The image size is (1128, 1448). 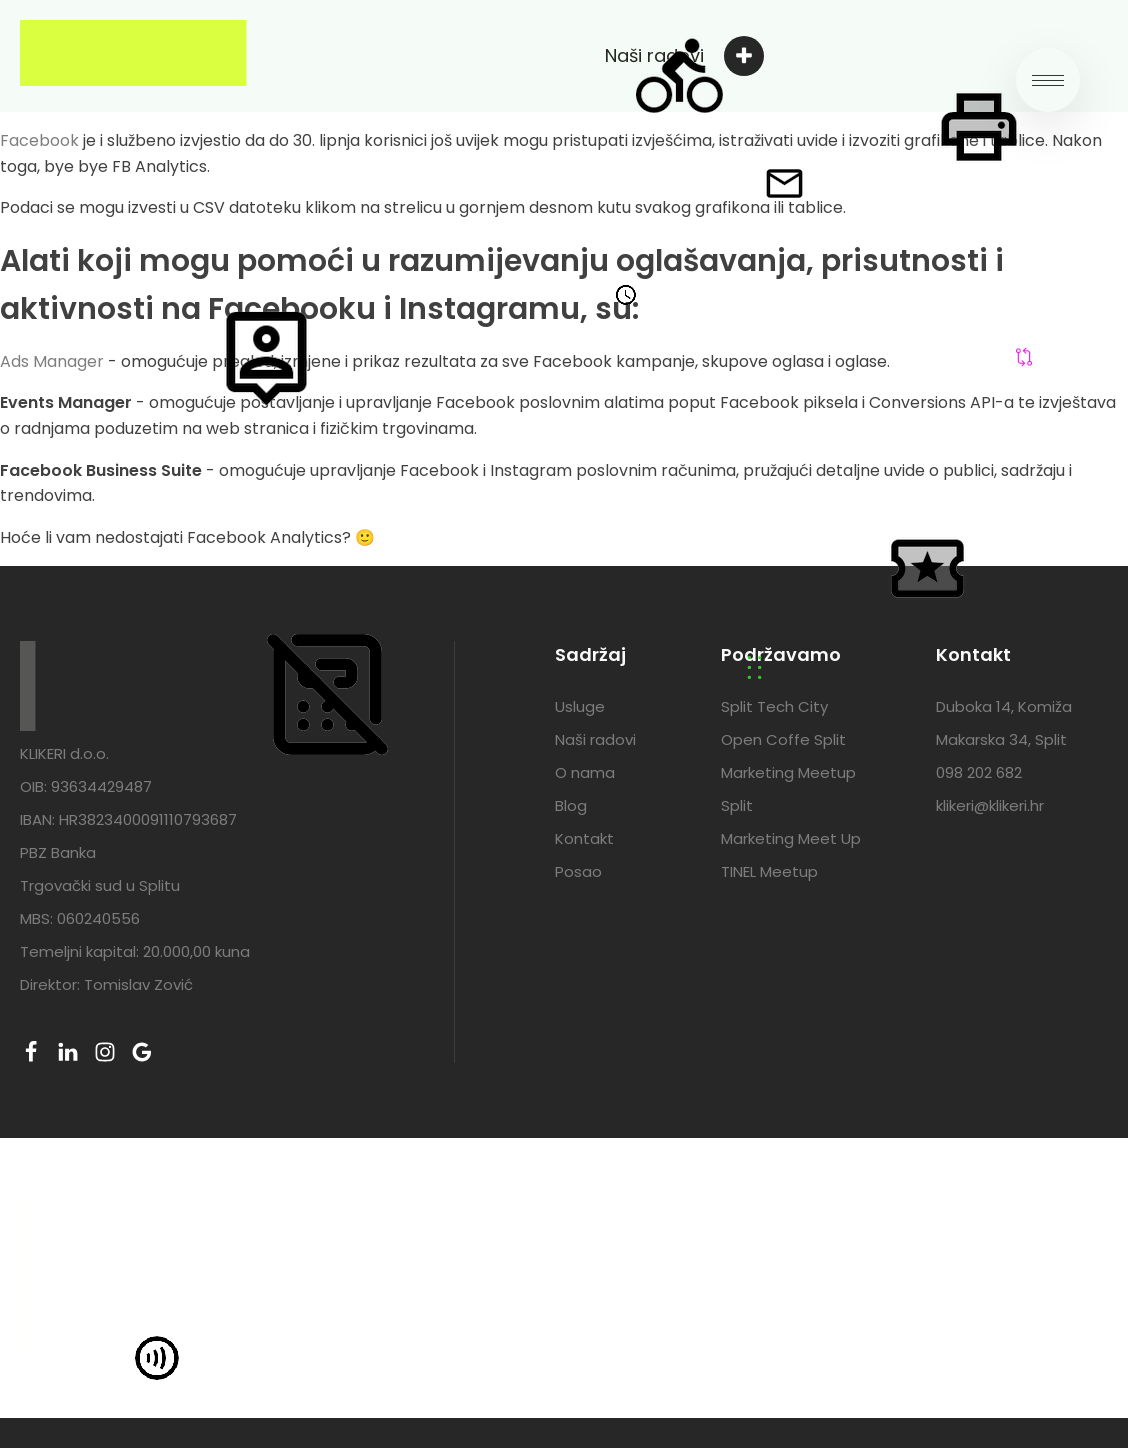 What do you see at coordinates (327, 694) in the screenshot?
I see `calculator function disabled` at bounding box center [327, 694].